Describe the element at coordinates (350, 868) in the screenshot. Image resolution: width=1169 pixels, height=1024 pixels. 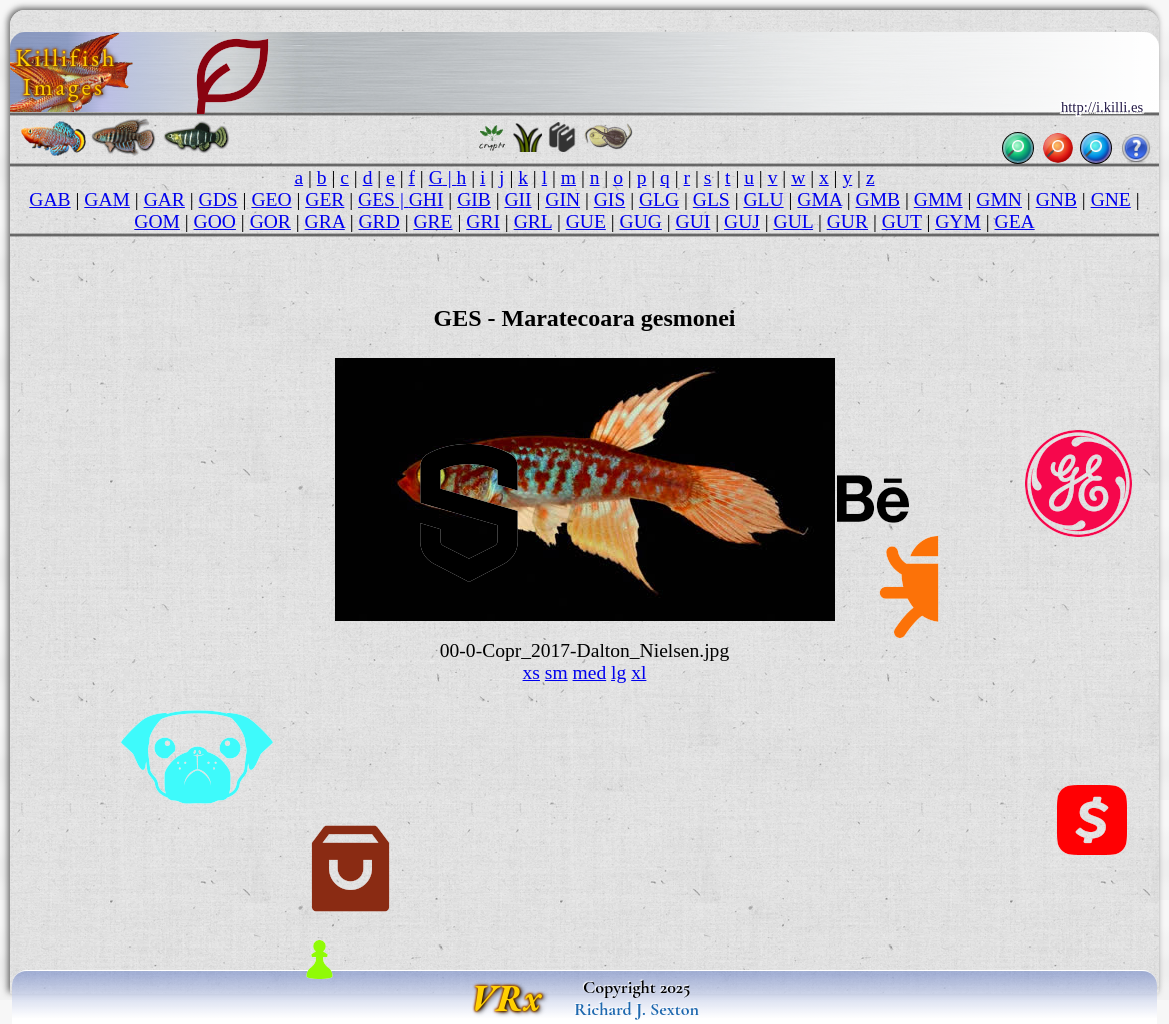
I see `view your shopping bag` at that location.